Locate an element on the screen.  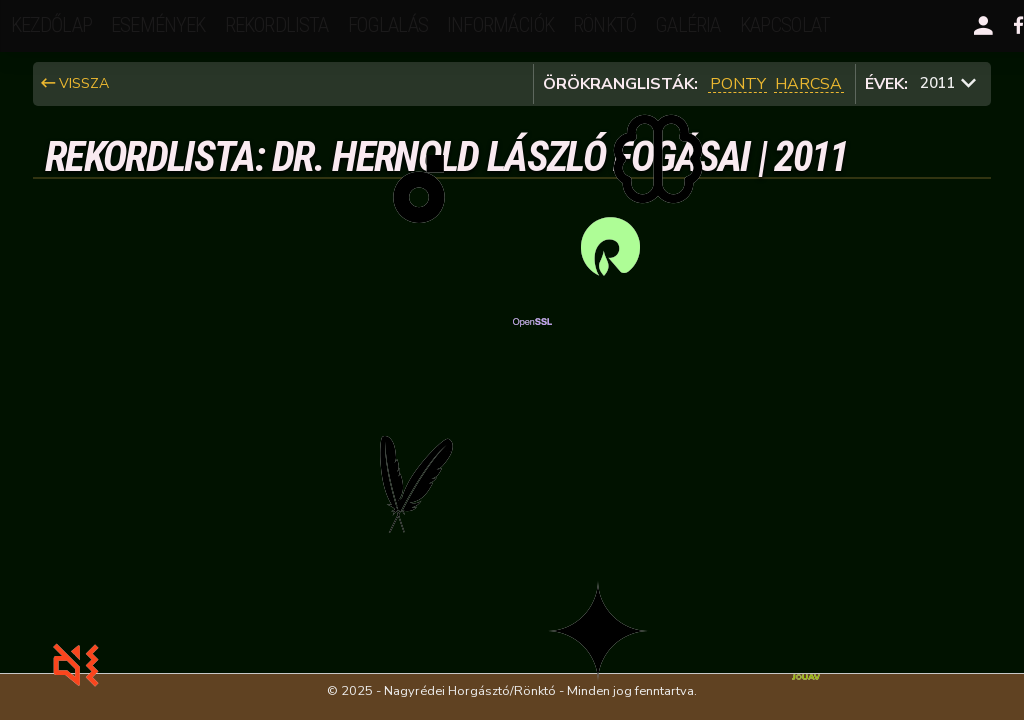
OpenSSL cryptography library logo is located at coordinates (532, 322).